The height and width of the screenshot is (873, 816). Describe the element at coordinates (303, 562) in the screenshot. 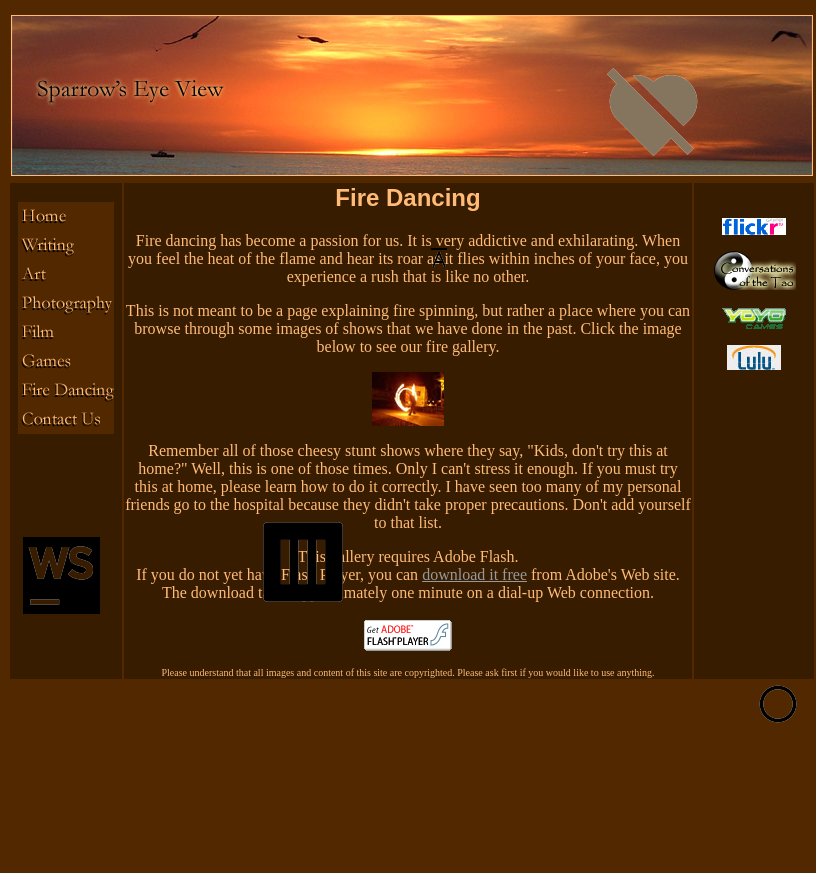

I see `switch to vertical column layout` at that location.